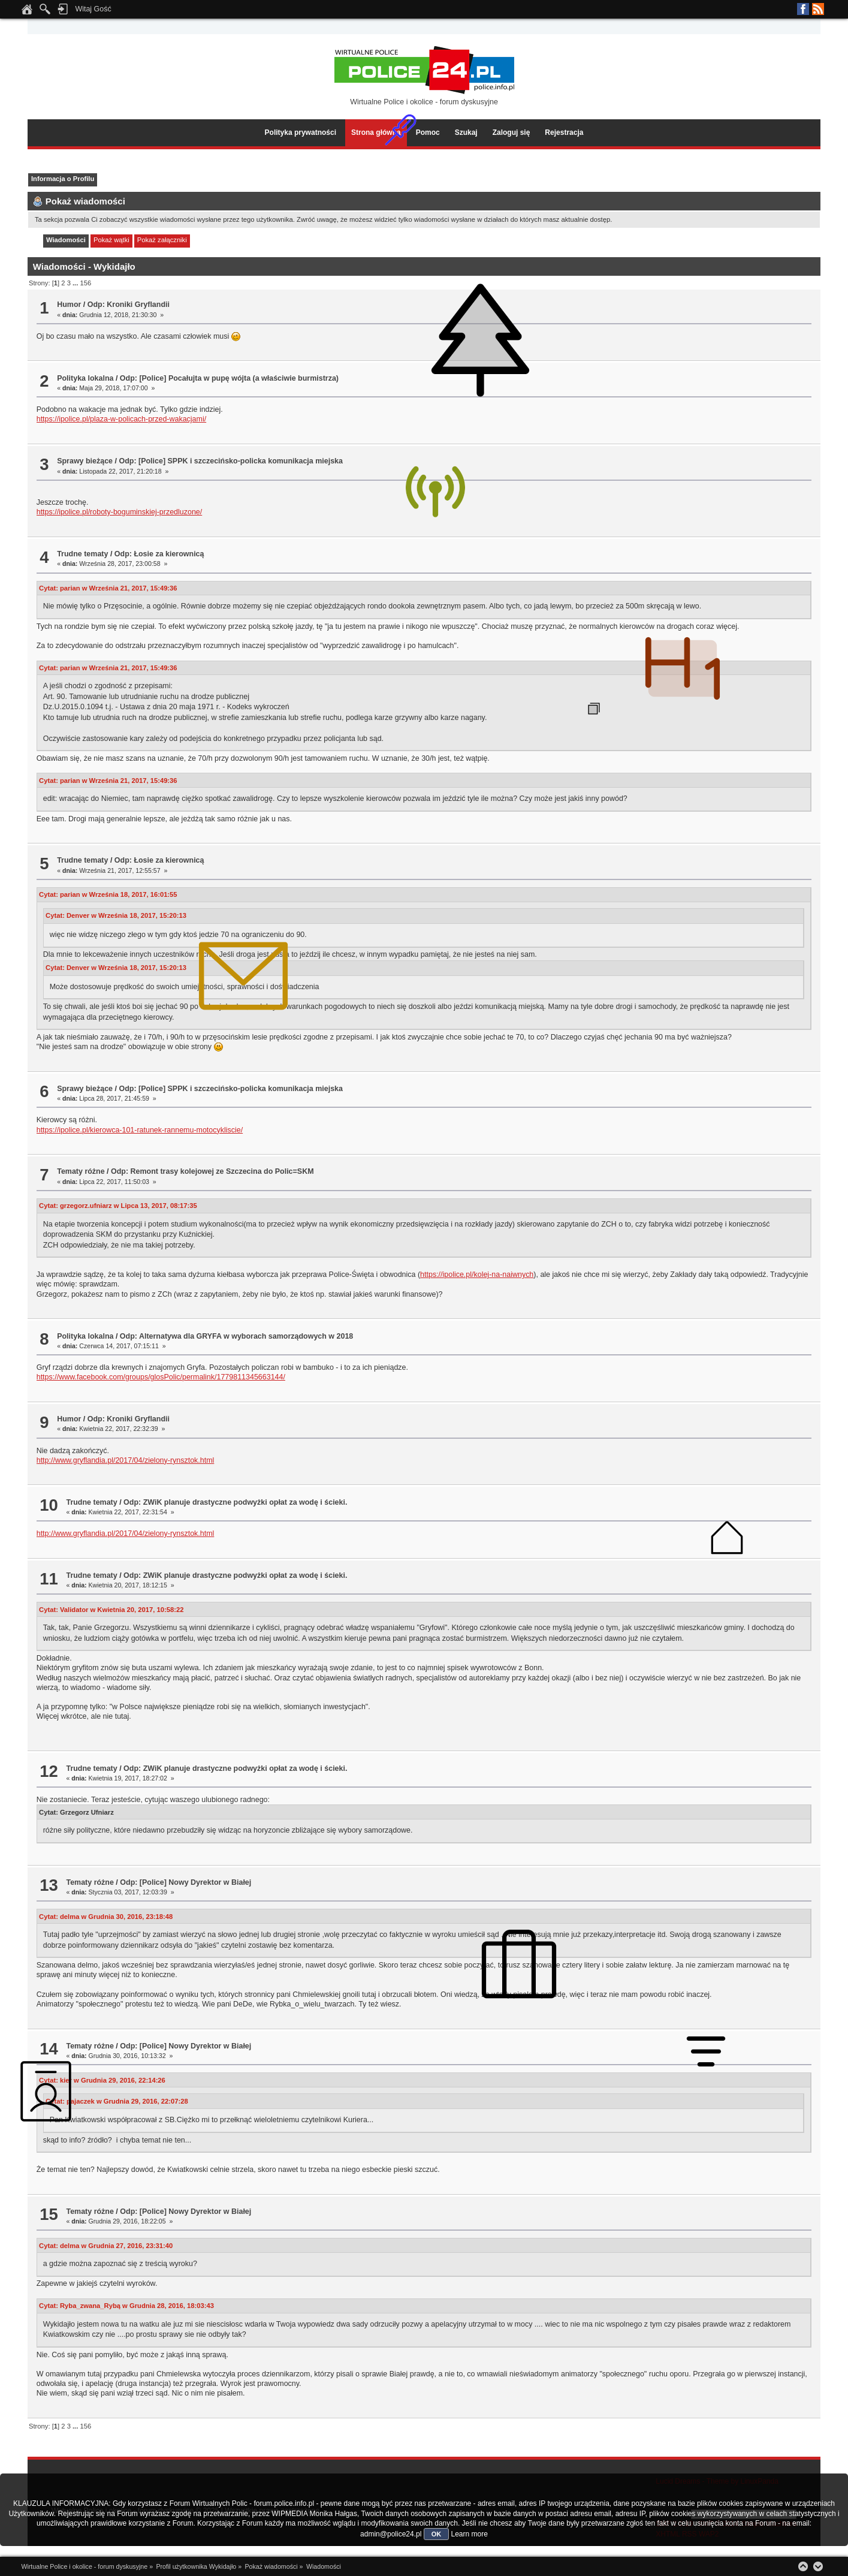 The height and width of the screenshot is (2576, 848). What do you see at coordinates (435, 491) in the screenshot?
I see `start a live broadcast or stream` at bounding box center [435, 491].